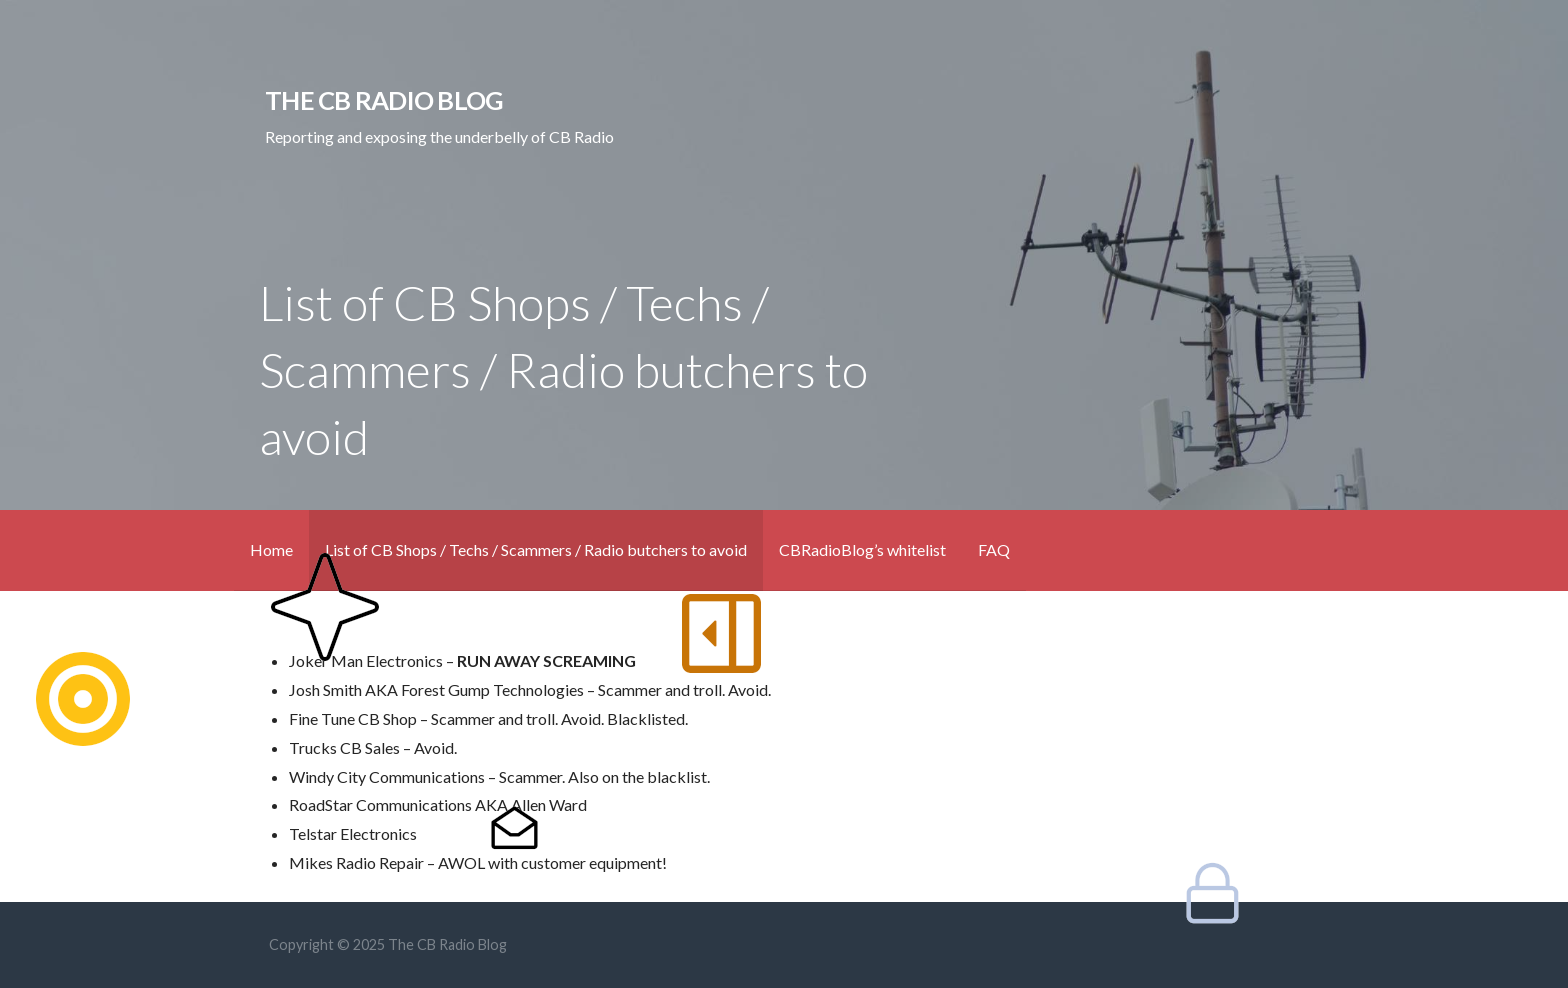 The height and width of the screenshot is (988, 1568). I want to click on an open issue in your feed, so click(83, 699).